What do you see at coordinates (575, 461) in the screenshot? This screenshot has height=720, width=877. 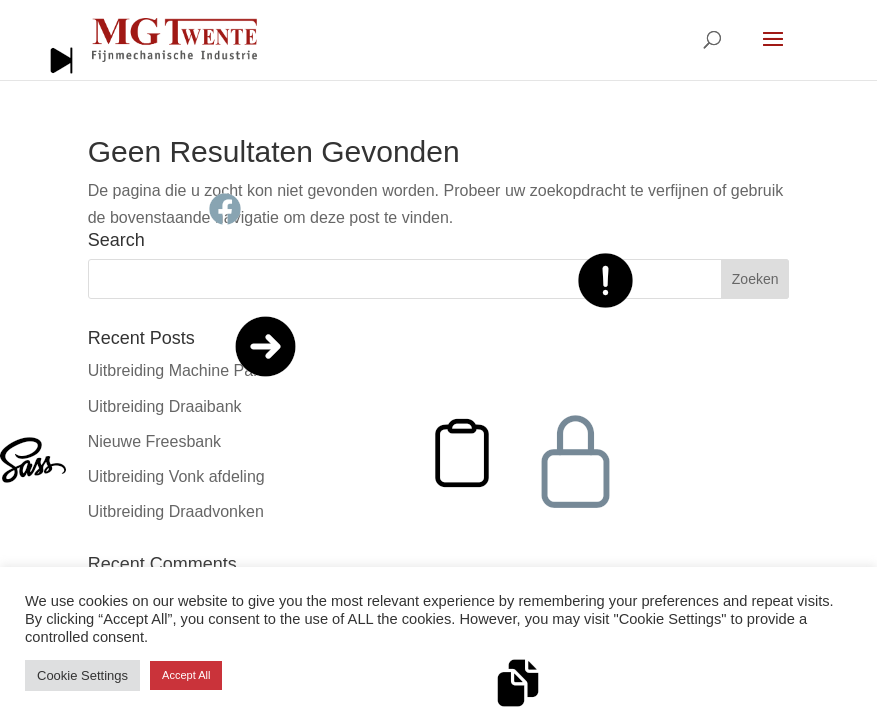 I see `indicates a locked or secured item` at bounding box center [575, 461].